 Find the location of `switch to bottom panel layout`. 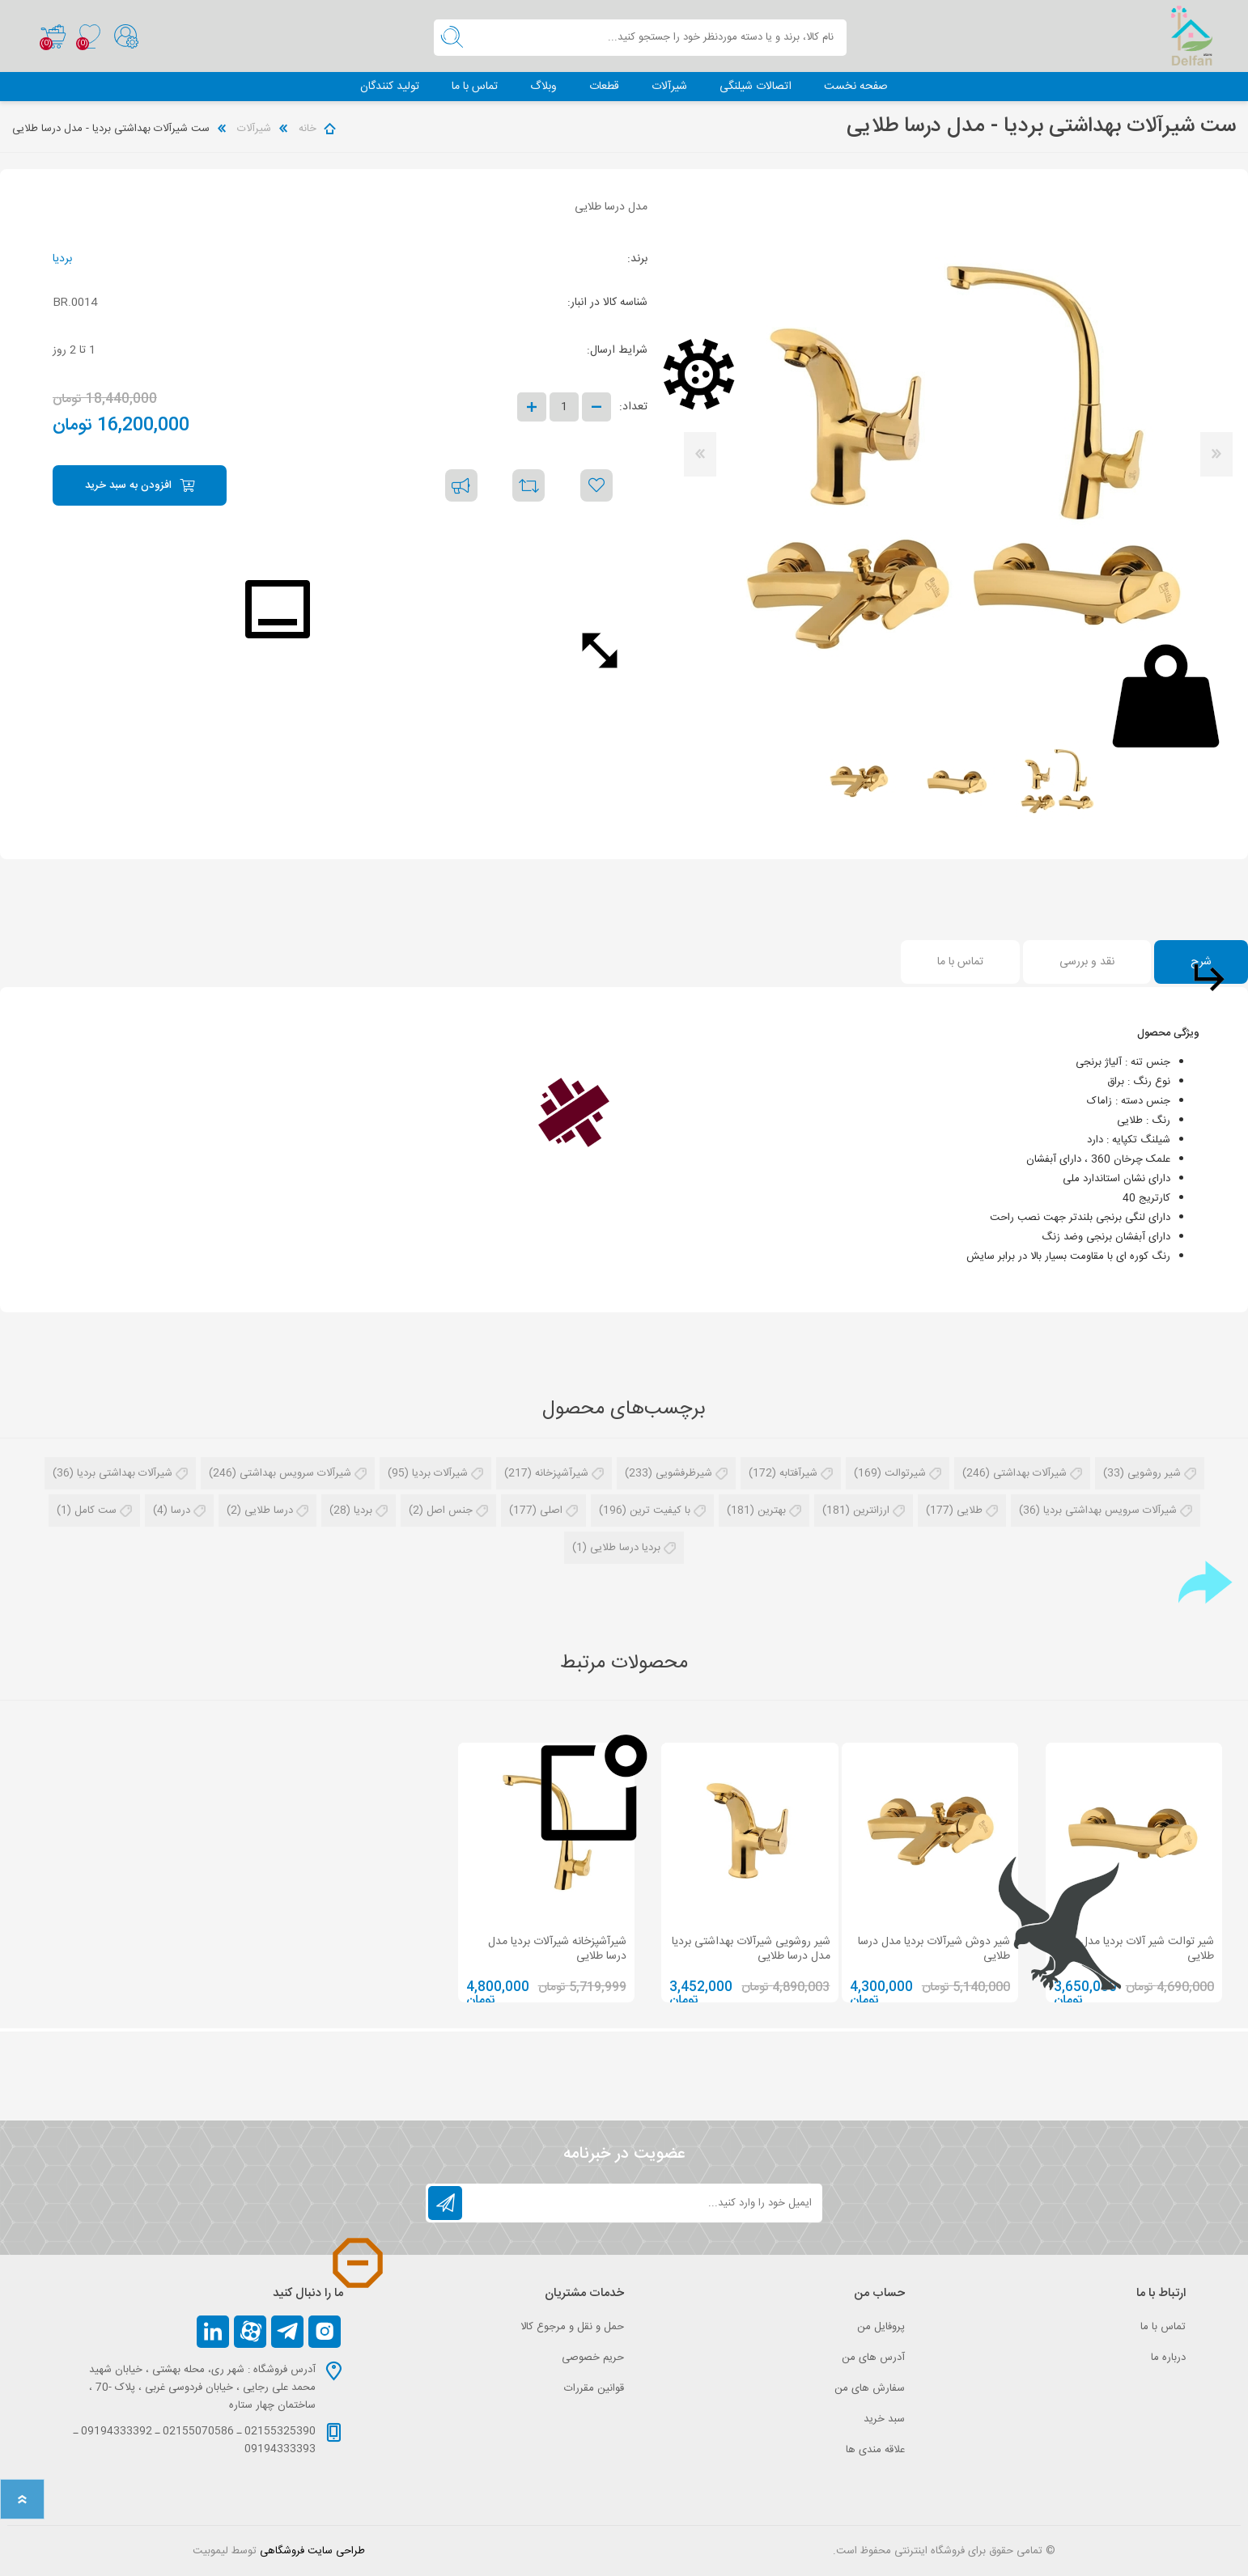

switch to bottom panel layout is located at coordinates (278, 609).